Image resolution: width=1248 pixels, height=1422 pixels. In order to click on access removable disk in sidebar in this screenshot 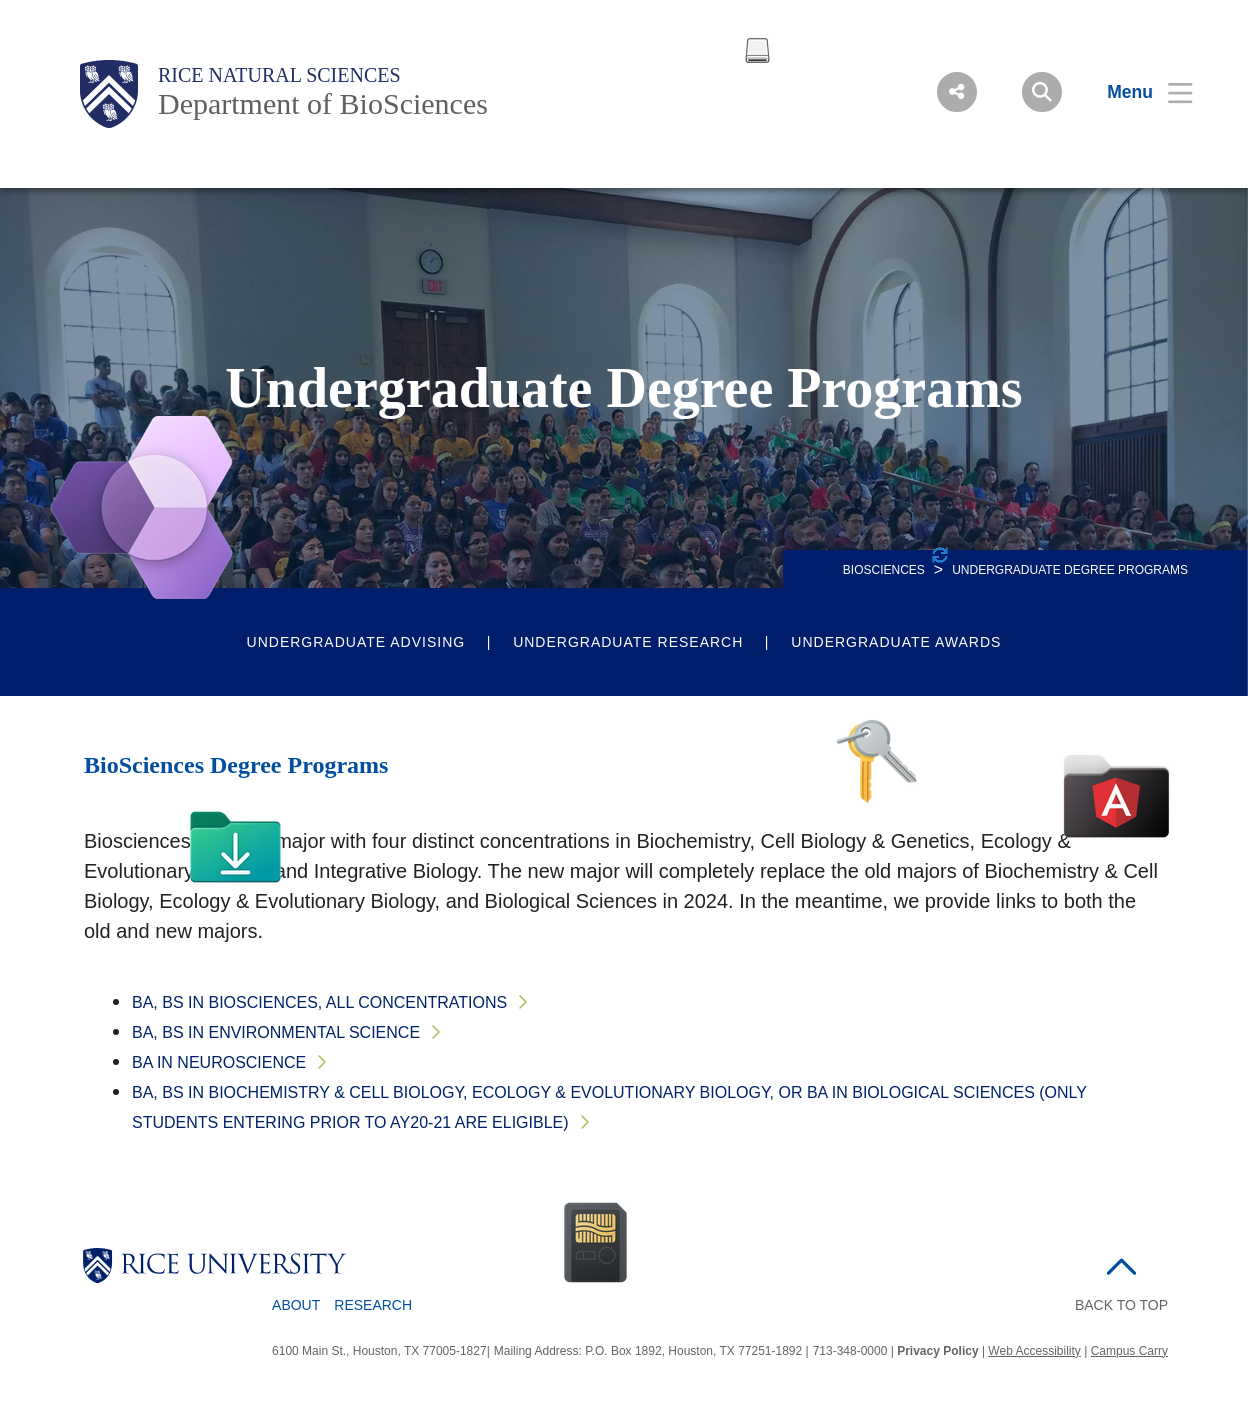, I will do `click(757, 50)`.